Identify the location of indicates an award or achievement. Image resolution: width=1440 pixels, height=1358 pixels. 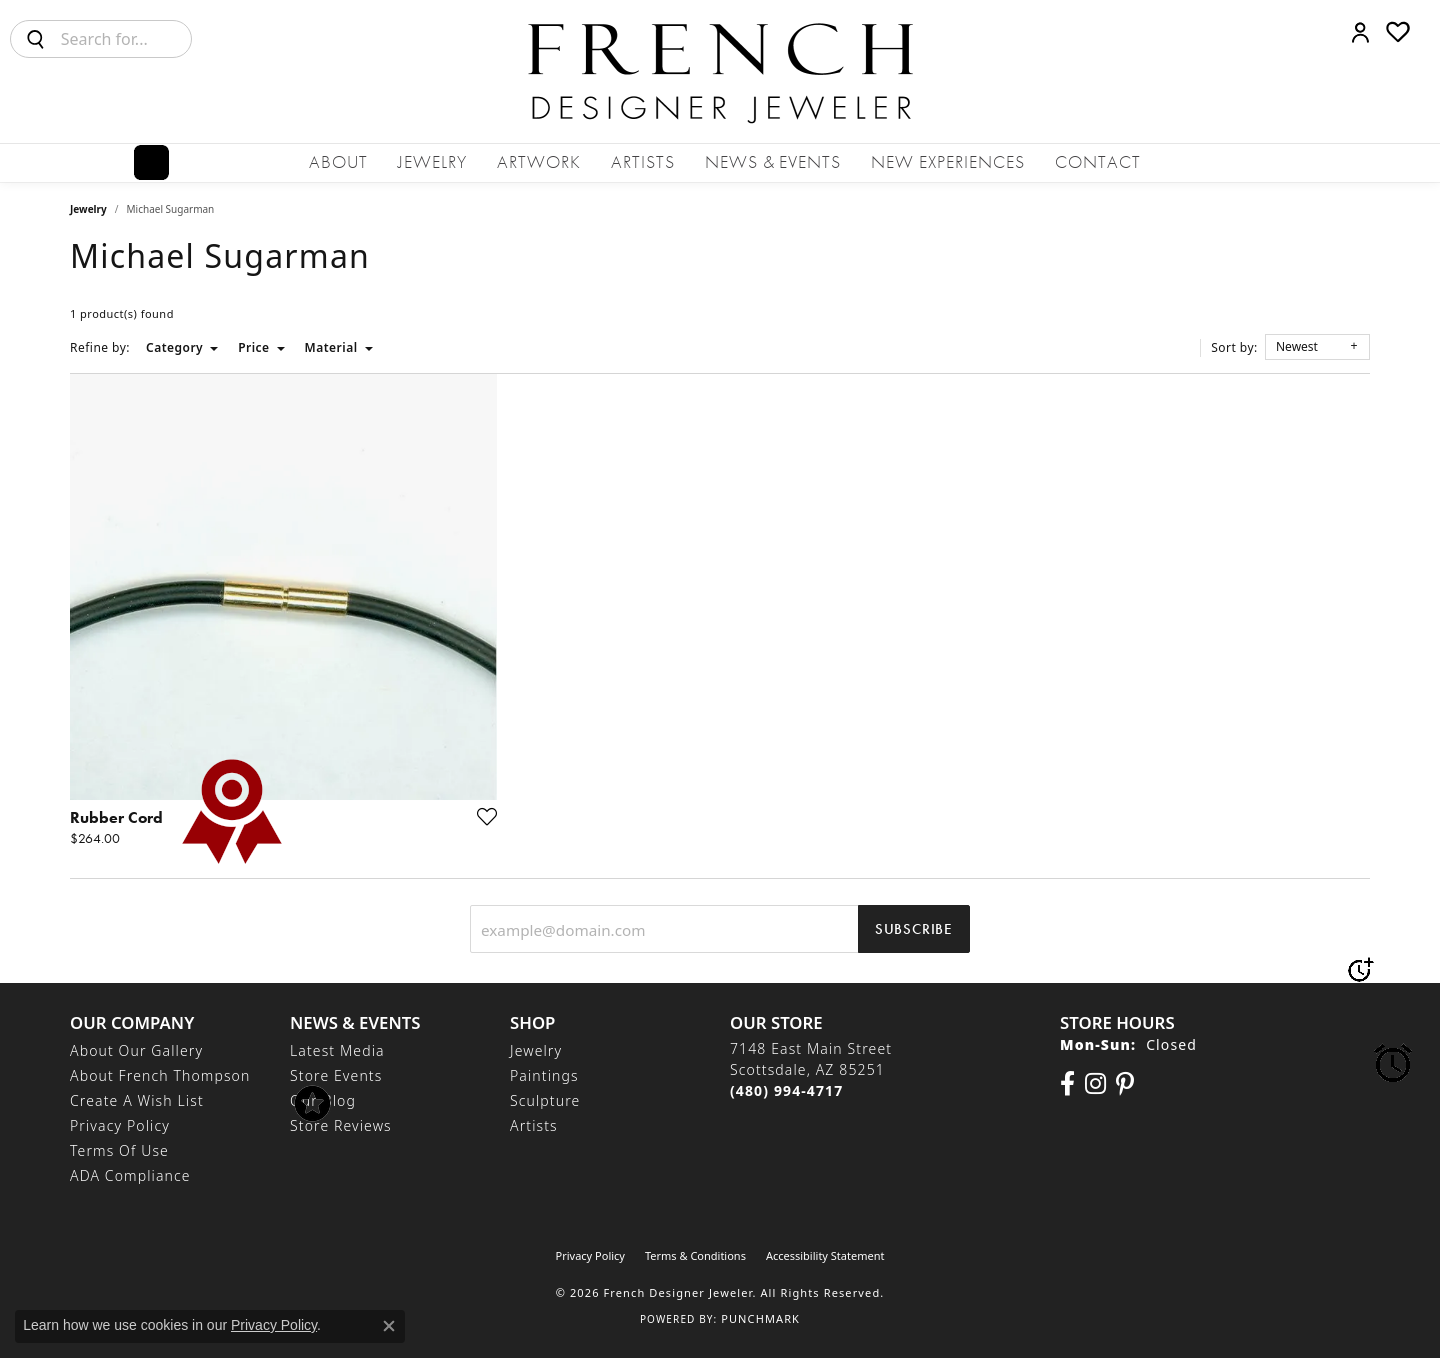
(232, 810).